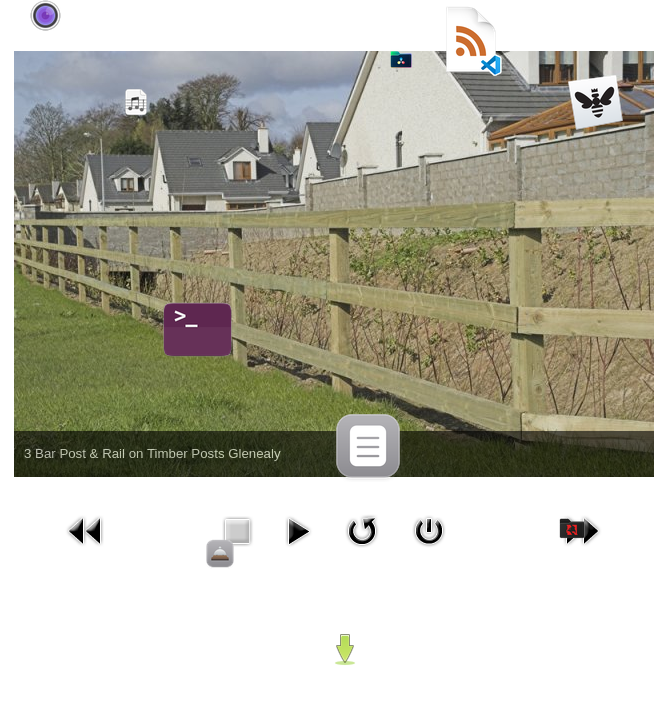  What do you see at coordinates (572, 529) in the screenshot?
I see `open nusantara project files folder` at bounding box center [572, 529].